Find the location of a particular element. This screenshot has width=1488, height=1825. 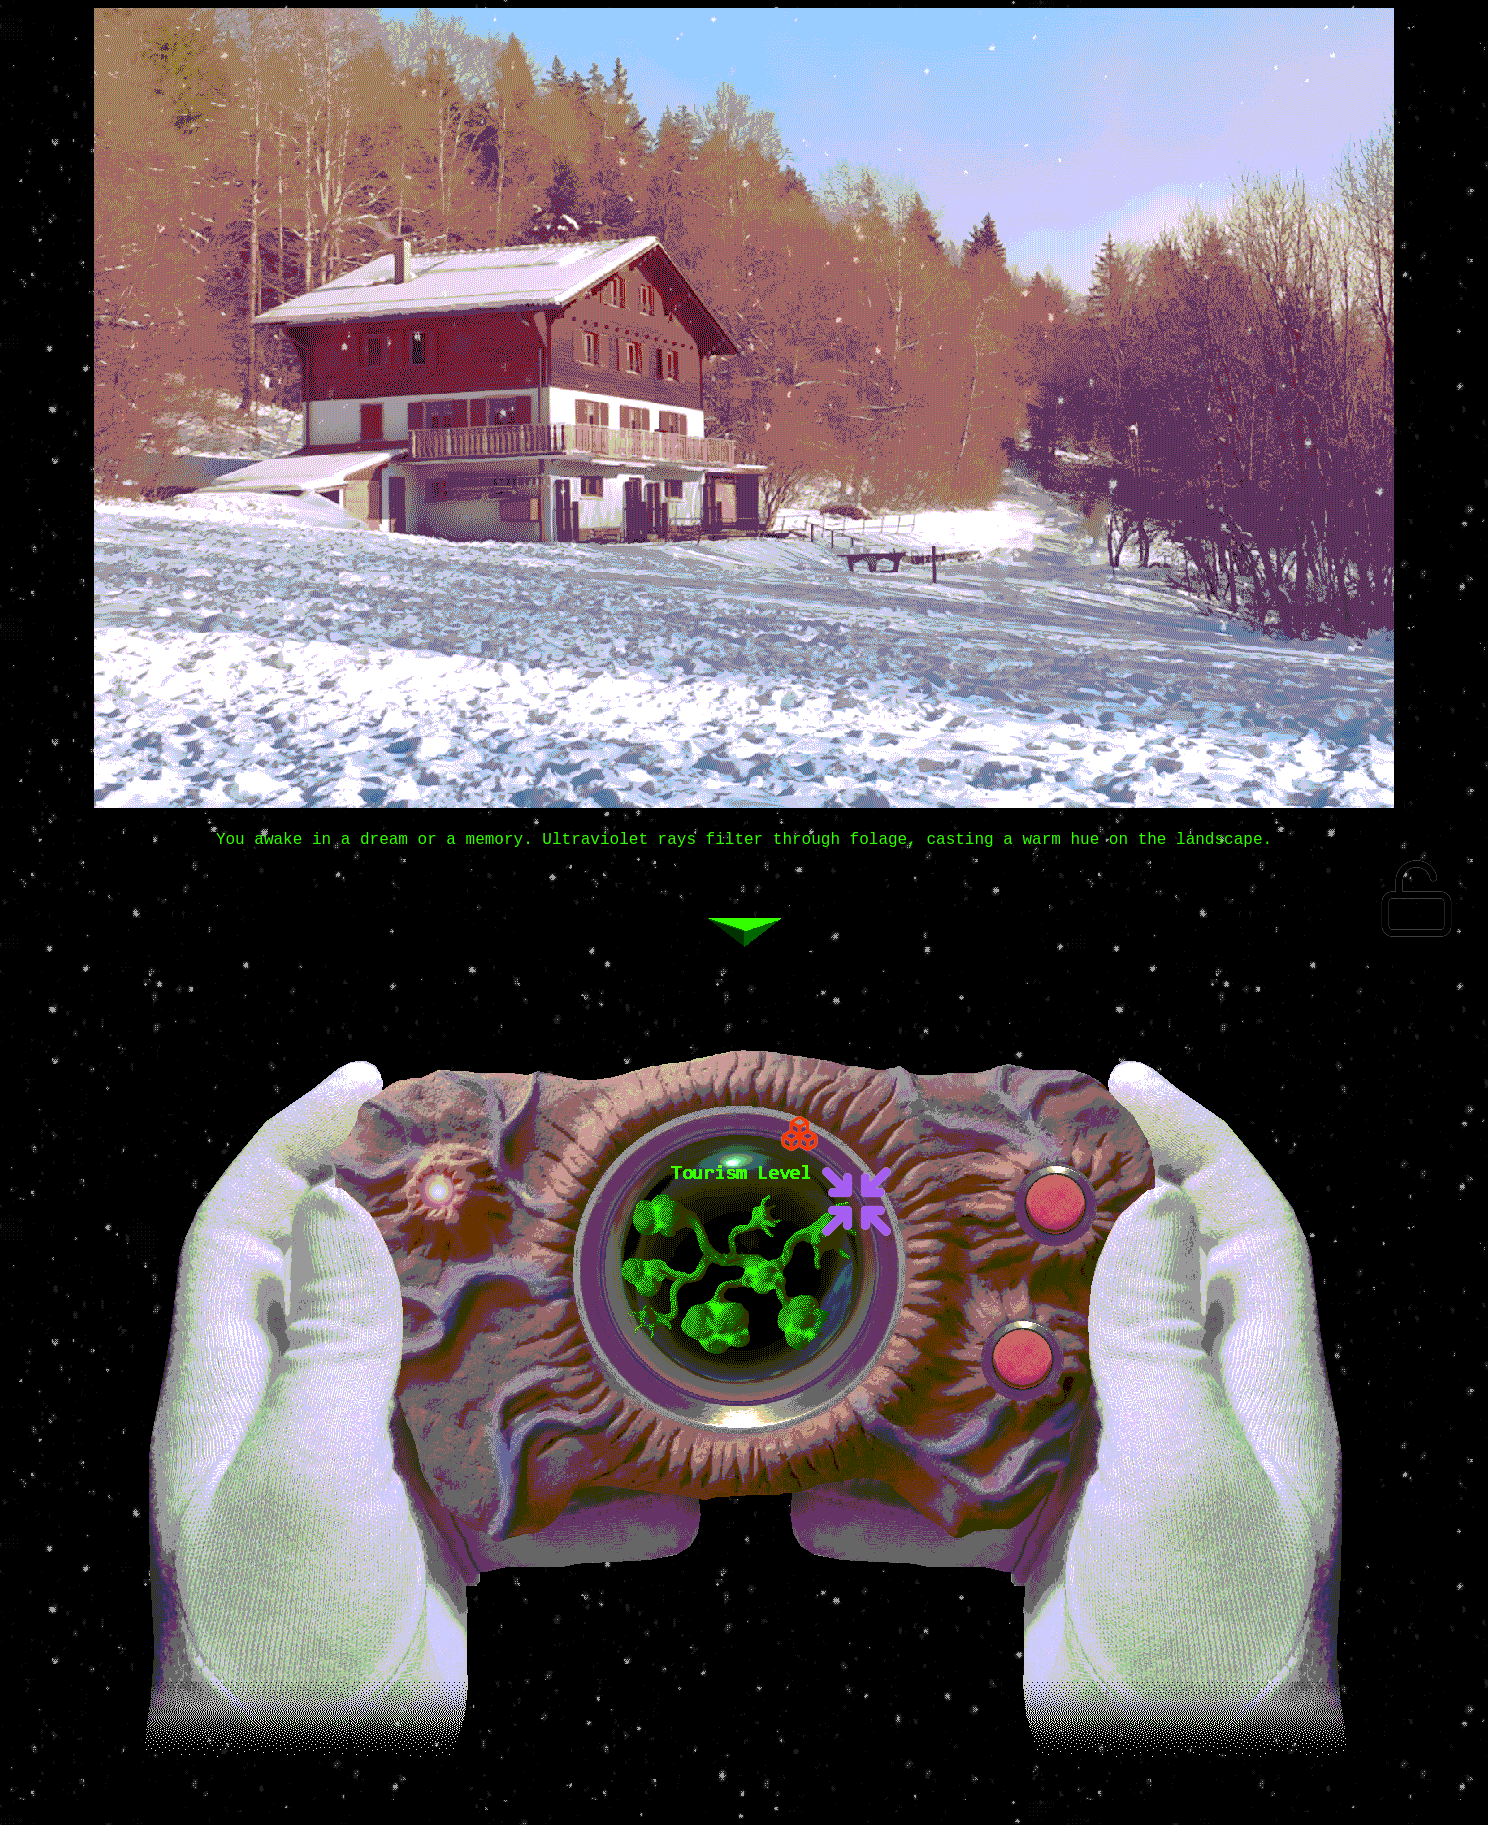

unlocked or unsecured state is located at coordinates (1416, 898).